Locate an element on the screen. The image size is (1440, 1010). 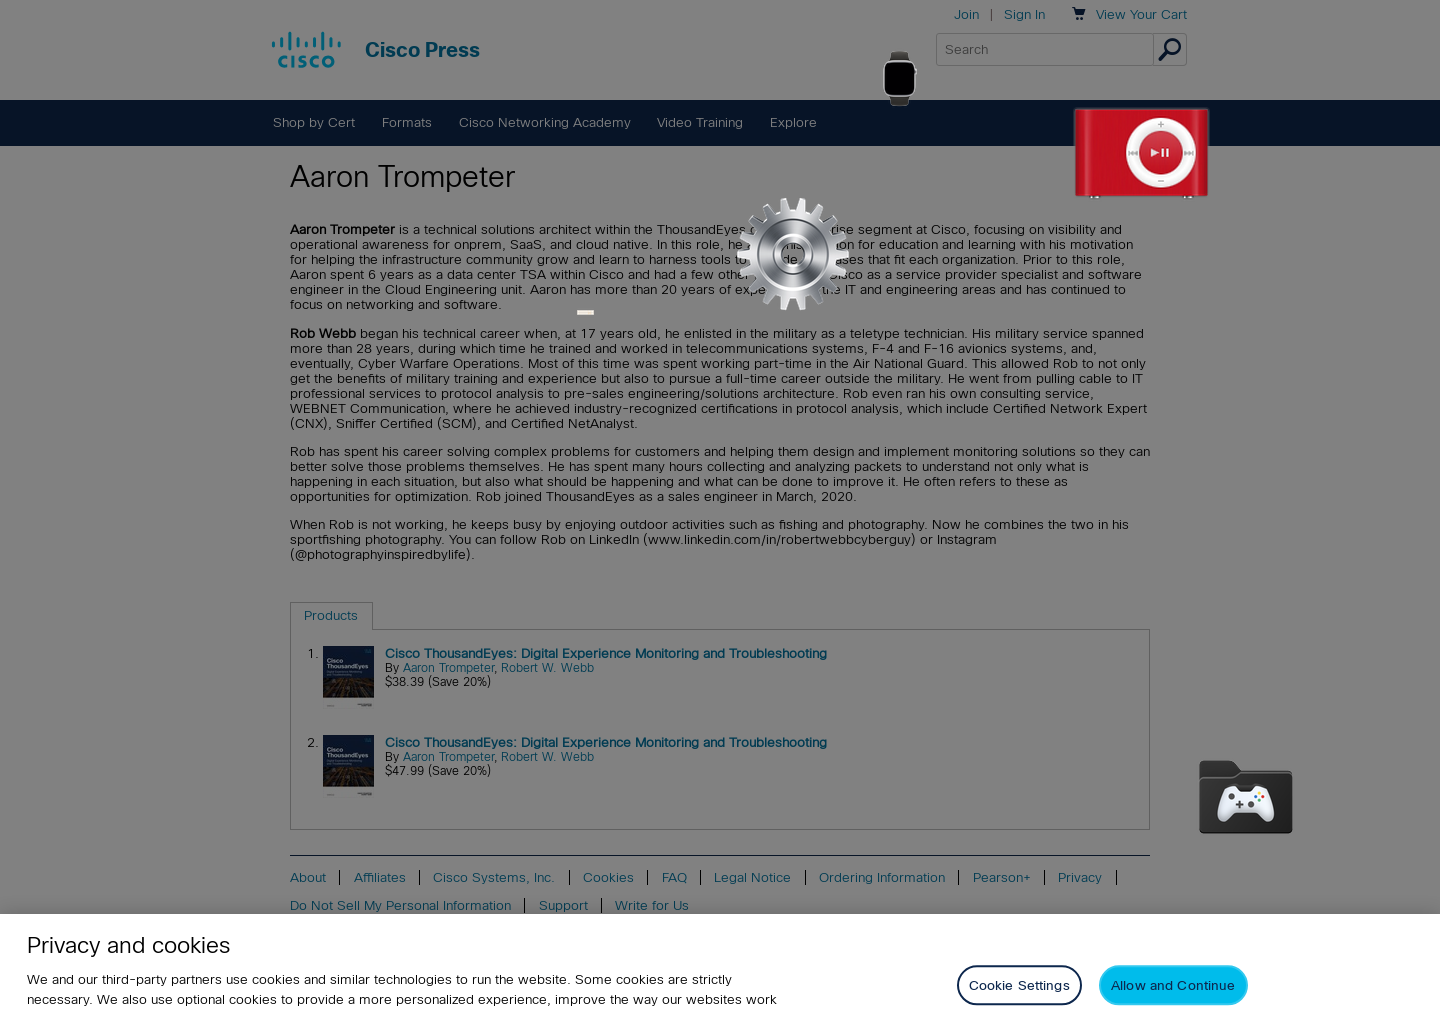
apple watch series 10 device icon is located at coordinates (899, 78).